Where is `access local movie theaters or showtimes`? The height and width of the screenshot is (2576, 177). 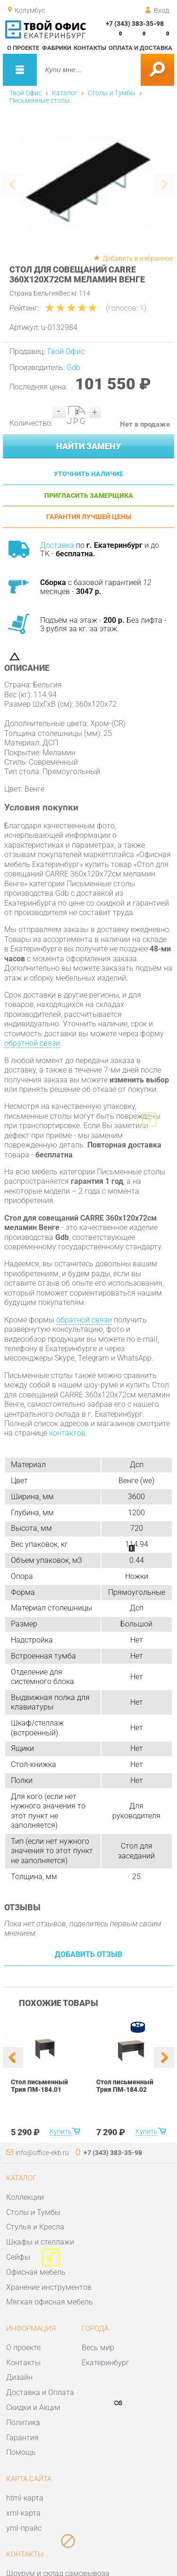
access local movie theaters or showtimes is located at coordinates (132, 1548).